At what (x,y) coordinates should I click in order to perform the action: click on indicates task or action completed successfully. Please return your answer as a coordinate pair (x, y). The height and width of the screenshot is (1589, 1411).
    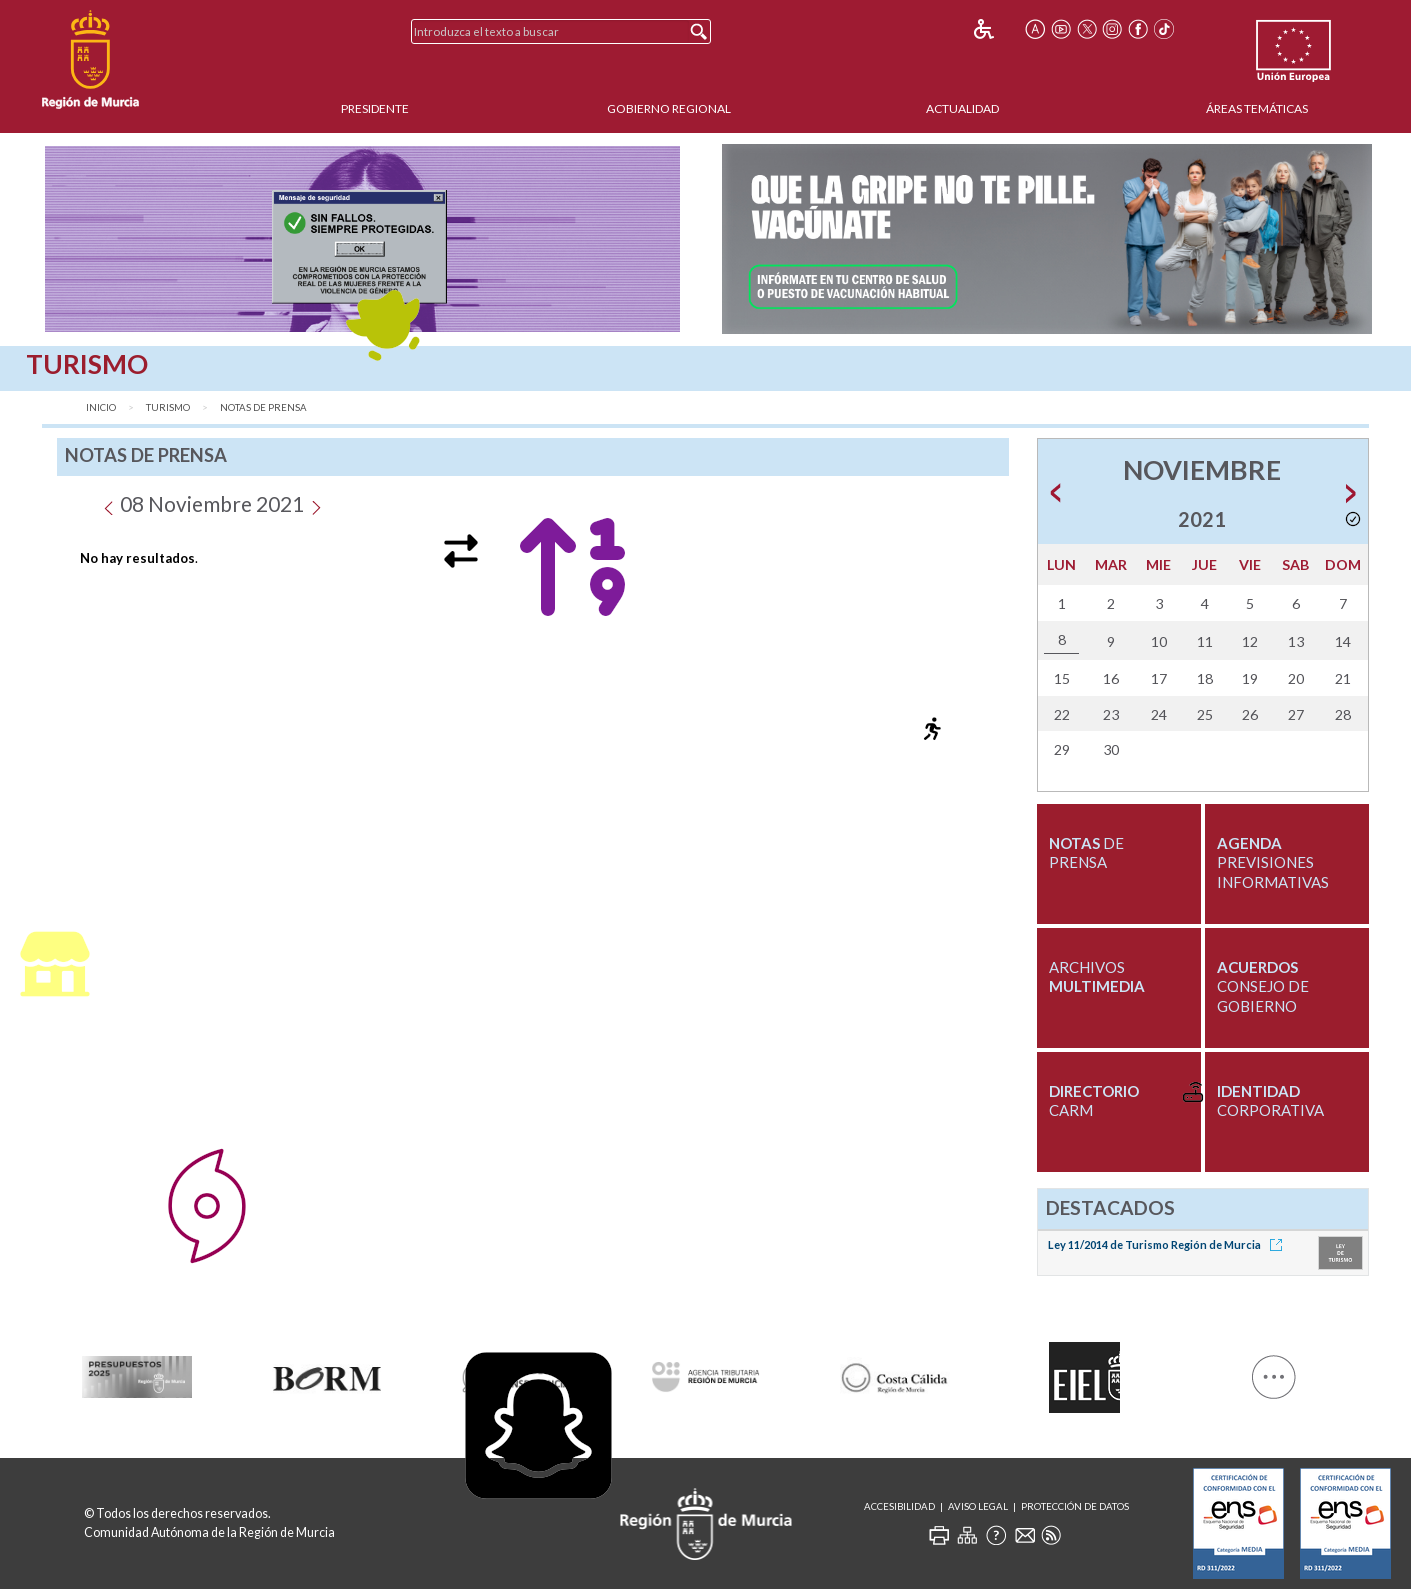
    Looking at the image, I should click on (1353, 519).